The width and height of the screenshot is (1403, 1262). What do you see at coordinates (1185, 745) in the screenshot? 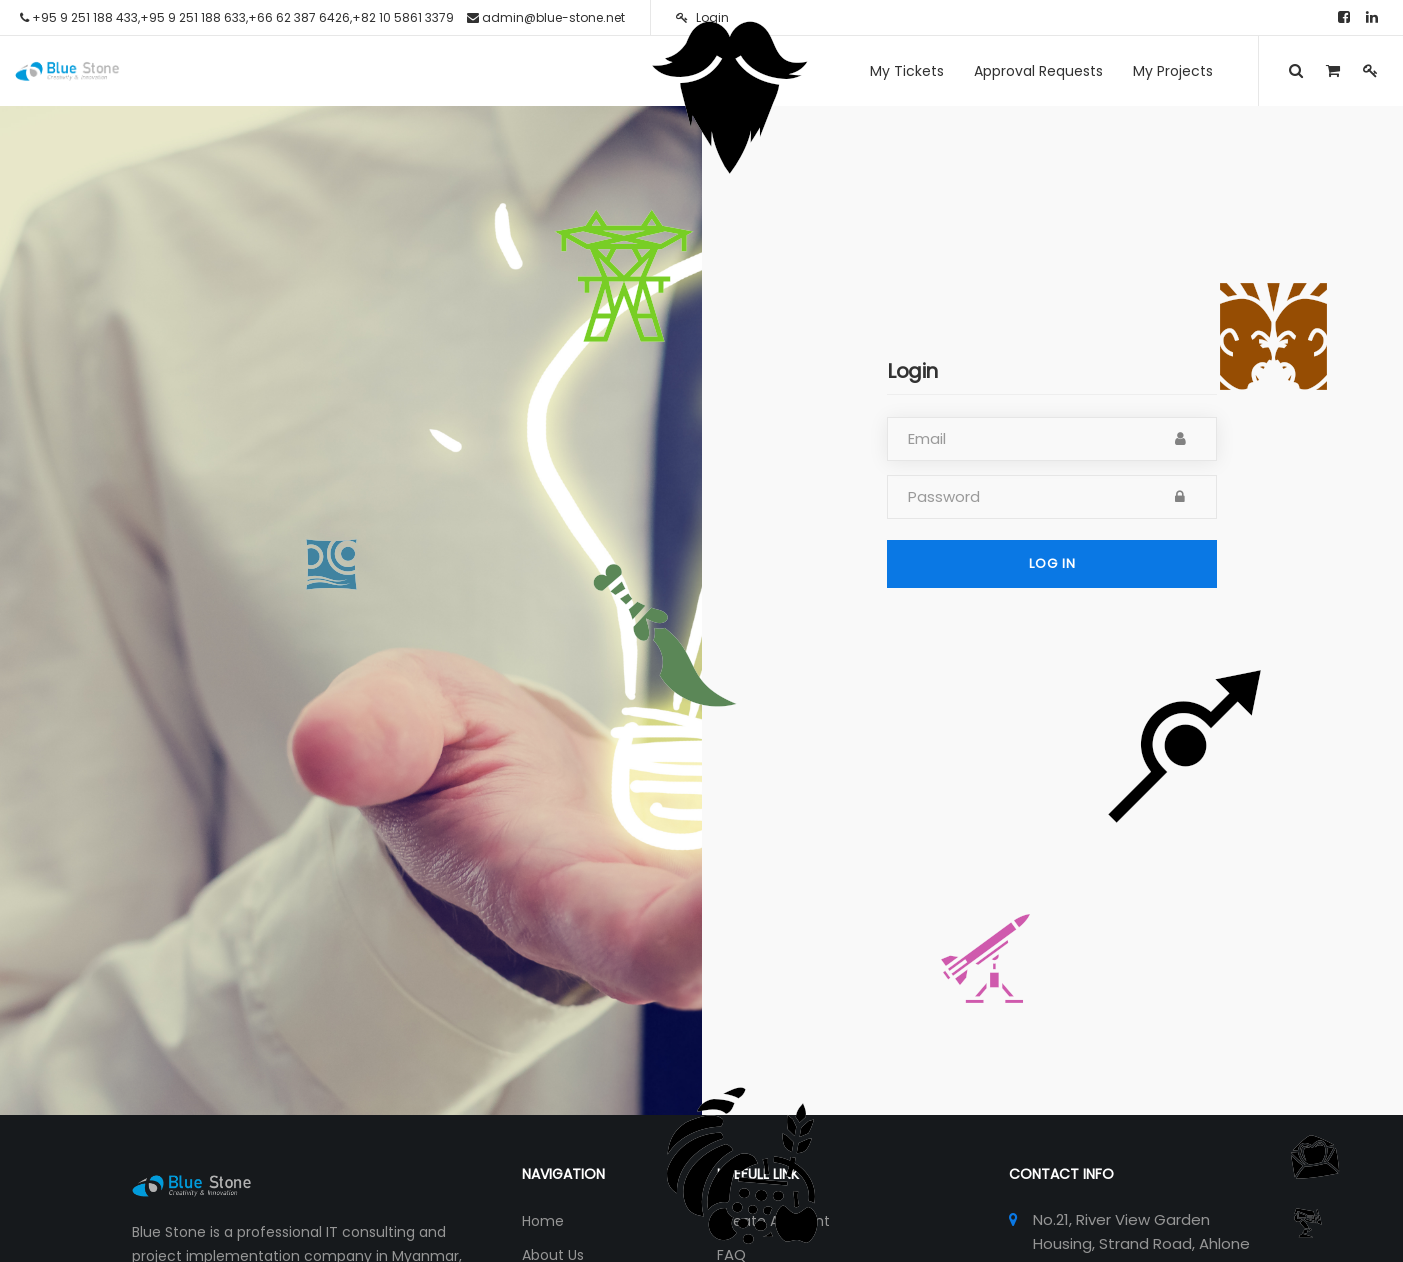
I see `indicates an alternate route or detour ahead` at bounding box center [1185, 745].